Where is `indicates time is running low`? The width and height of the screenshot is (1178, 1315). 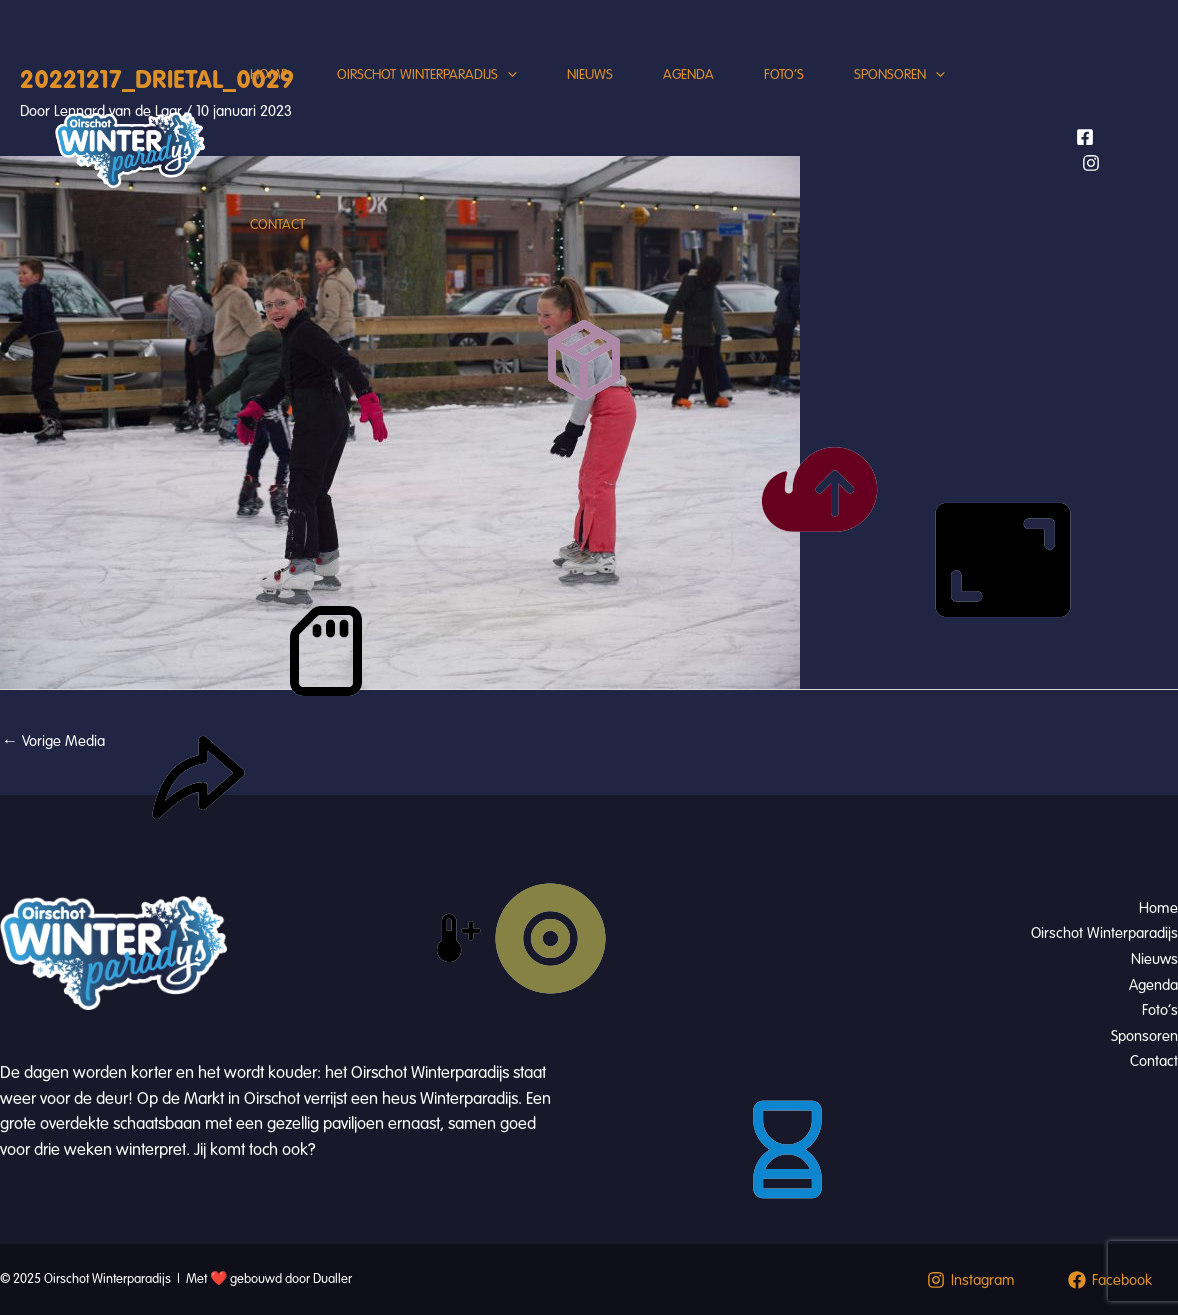
indicates time is running low is located at coordinates (787, 1149).